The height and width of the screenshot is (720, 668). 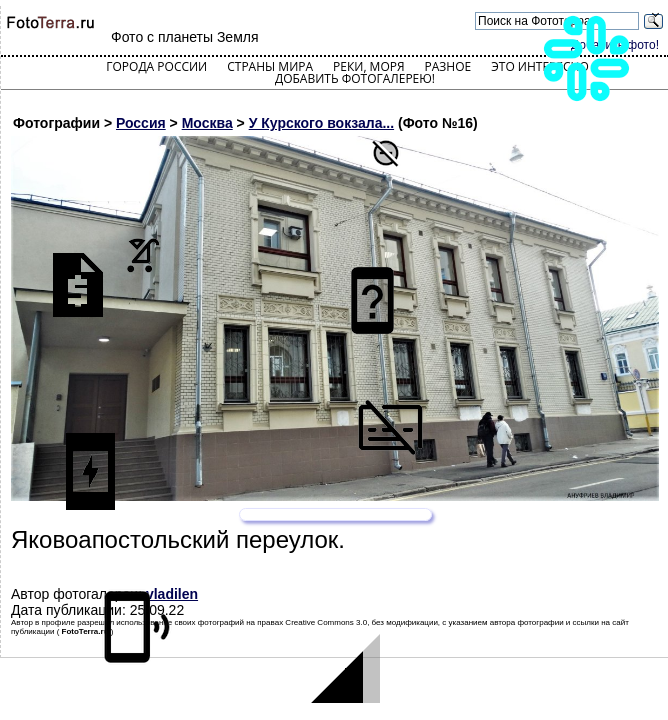 What do you see at coordinates (78, 285) in the screenshot?
I see `request a price quote or estimate` at bounding box center [78, 285].